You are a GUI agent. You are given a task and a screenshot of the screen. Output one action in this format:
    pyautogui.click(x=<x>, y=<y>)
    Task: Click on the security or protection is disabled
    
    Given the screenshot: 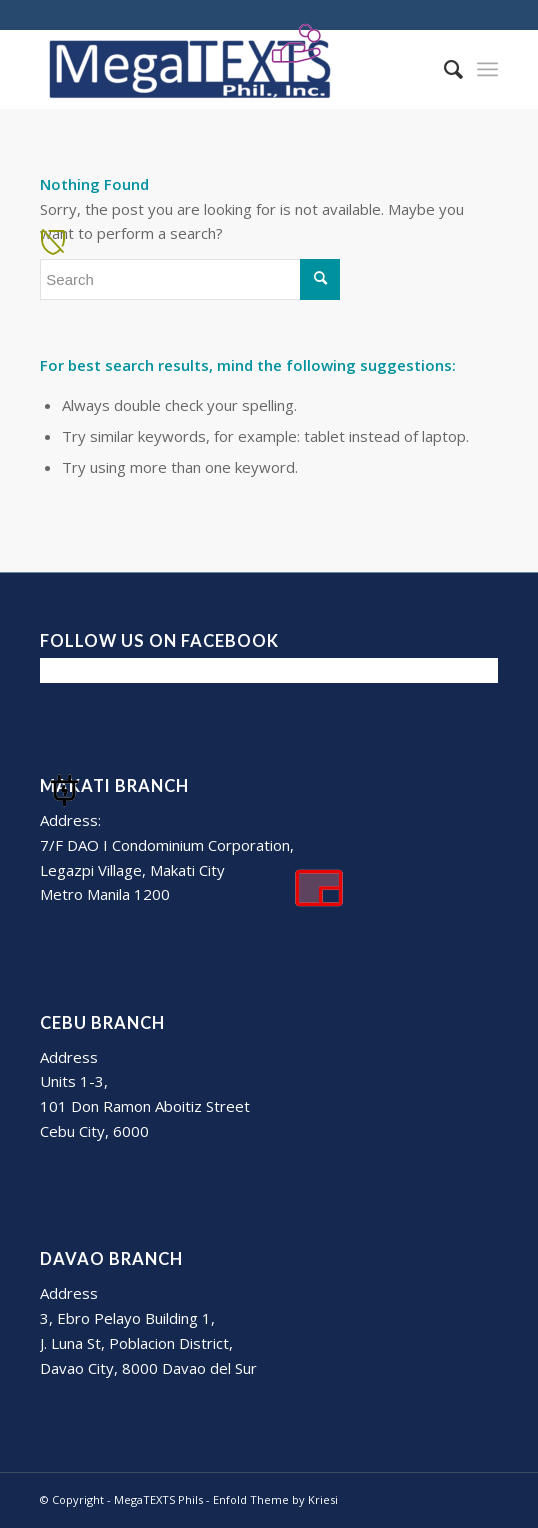 What is the action you would take?
    pyautogui.click(x=53, y=241)
    